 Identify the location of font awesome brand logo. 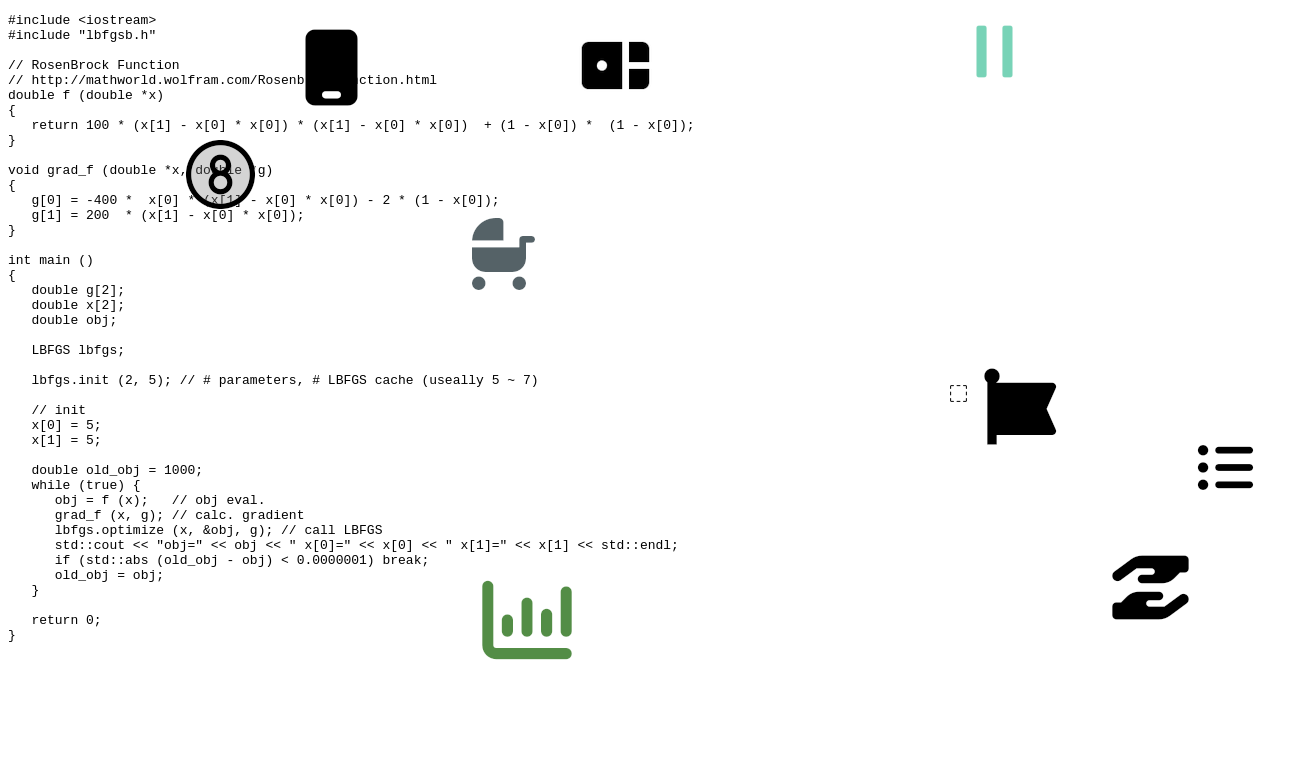
(1020, 406).